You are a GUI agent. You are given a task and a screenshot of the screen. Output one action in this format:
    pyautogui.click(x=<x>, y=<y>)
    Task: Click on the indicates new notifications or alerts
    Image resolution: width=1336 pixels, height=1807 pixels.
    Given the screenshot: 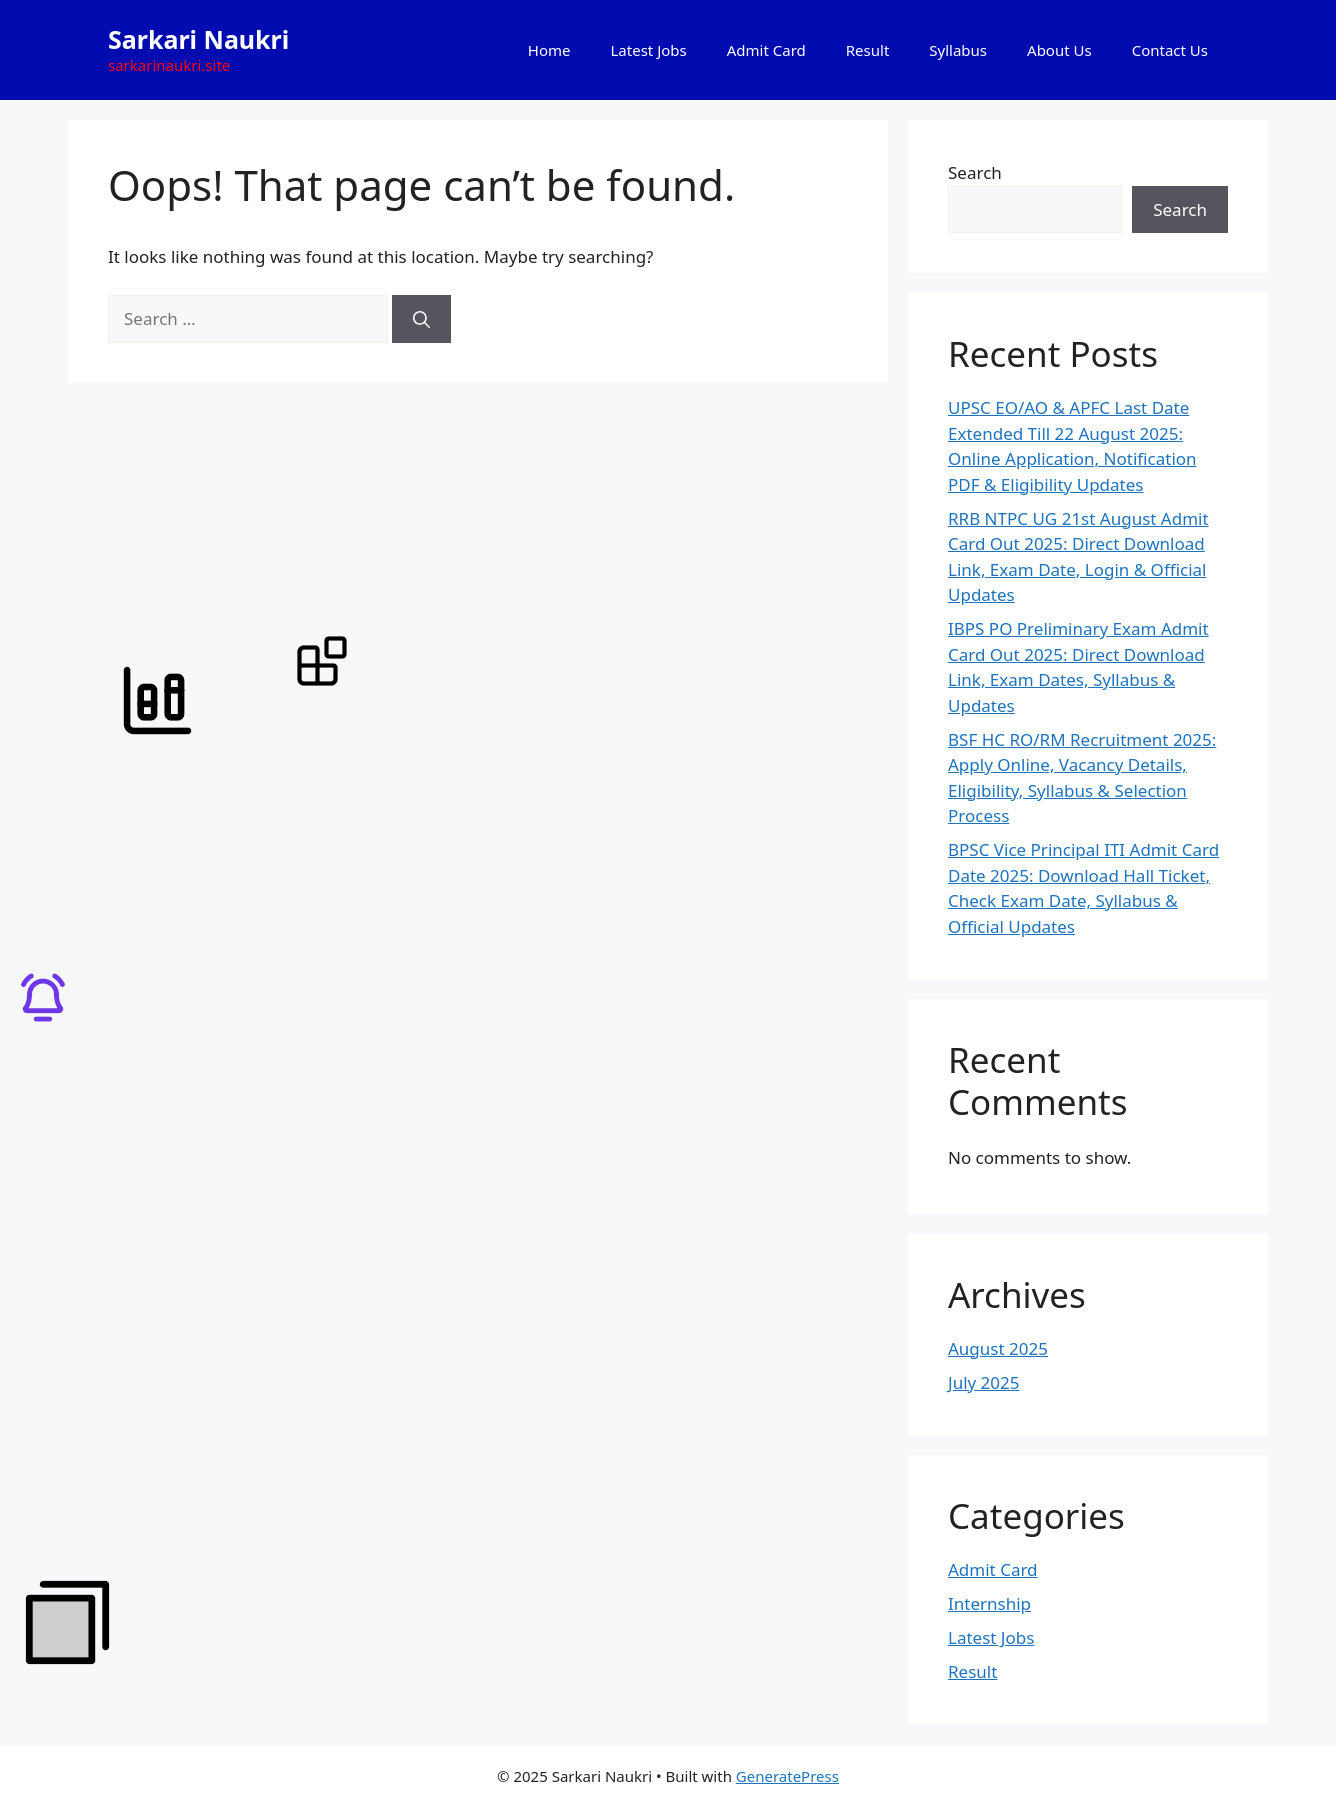 What is the action you would take?
    pyautogui.click(x=43, y=998)
    